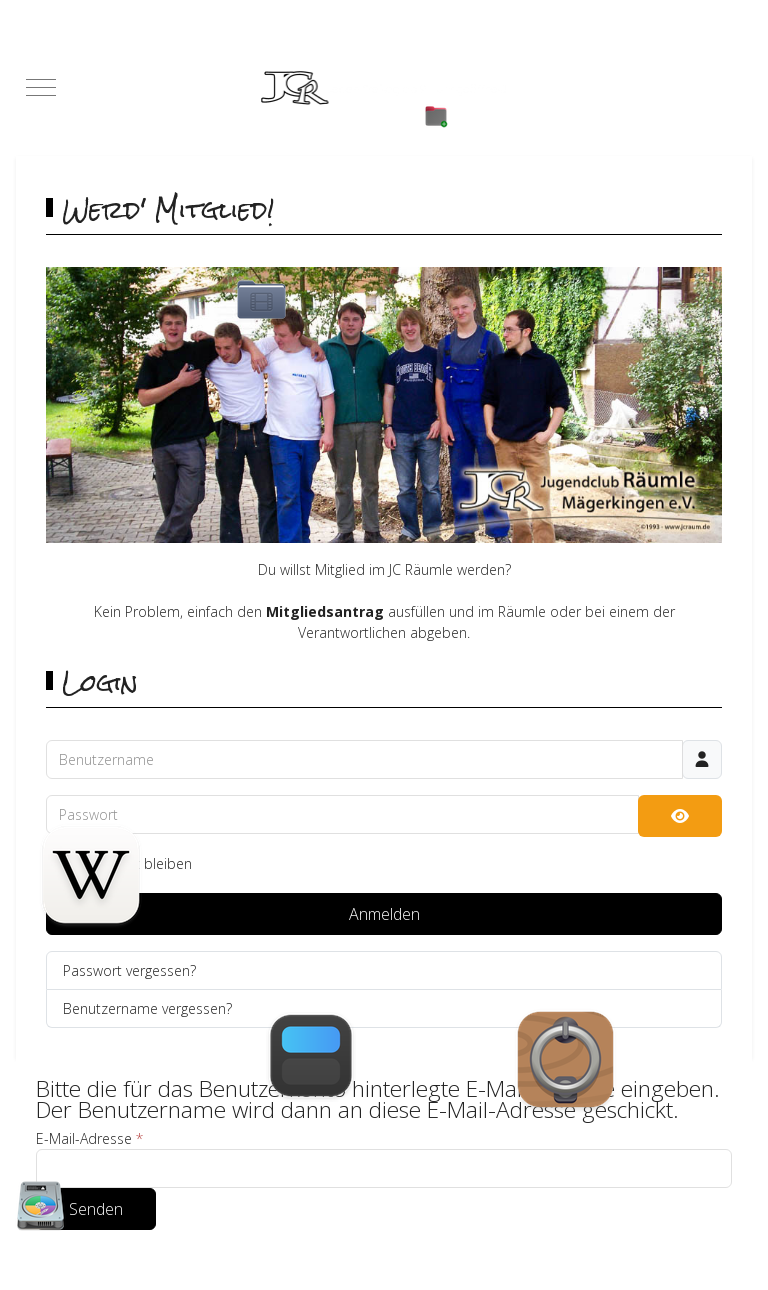 Image resolution: width=768 pixels, height=1290 pixels. I want to click on open wike wikipedia reader app, so click(91, 875).